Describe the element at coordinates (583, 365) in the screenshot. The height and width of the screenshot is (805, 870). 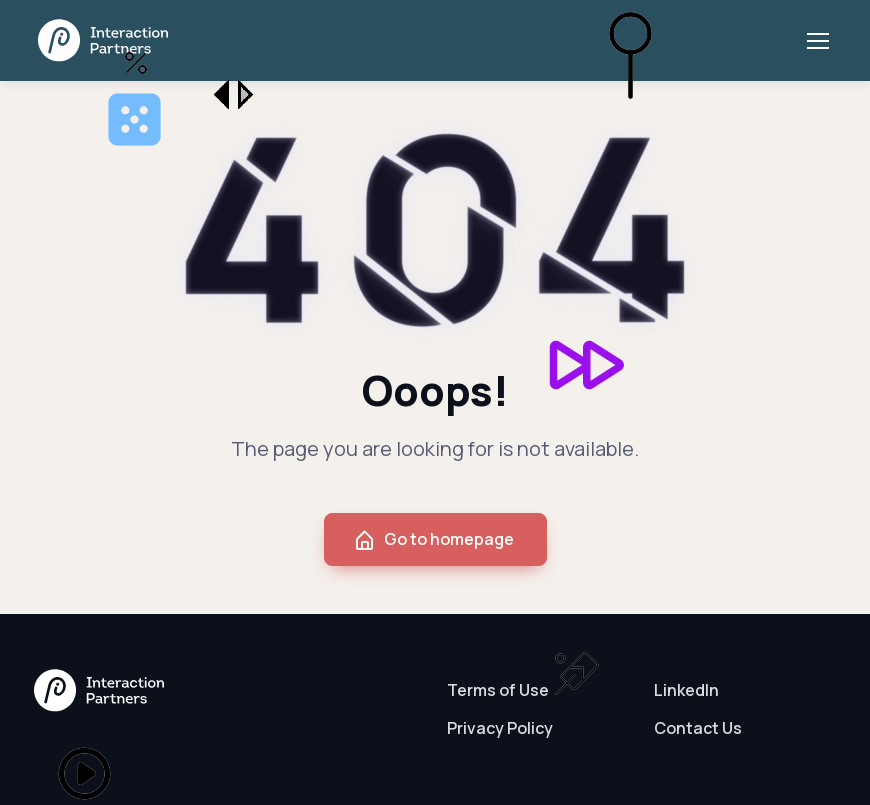
I see `skip forward in media playback` at that location.